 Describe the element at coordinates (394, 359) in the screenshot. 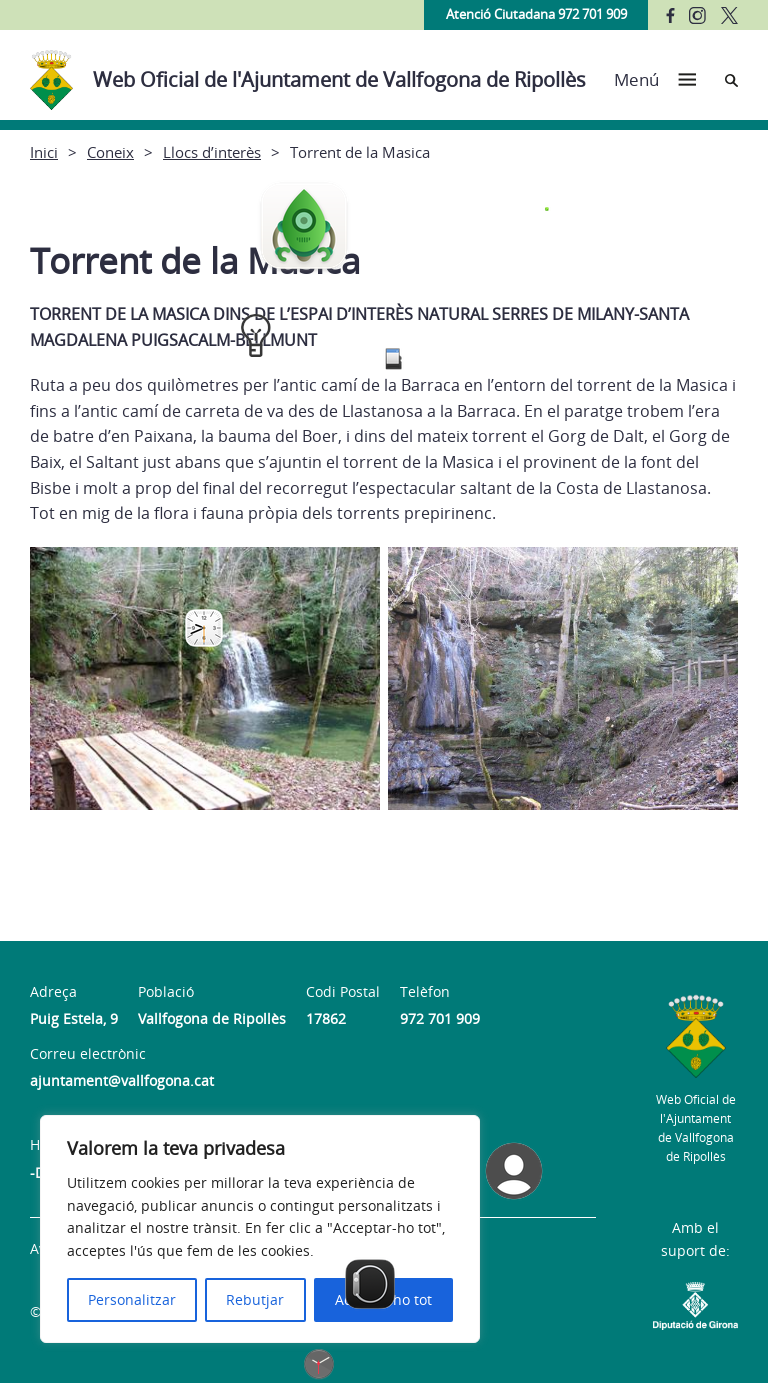

I see `microSD or TransFlash memory card storage device` at that location.